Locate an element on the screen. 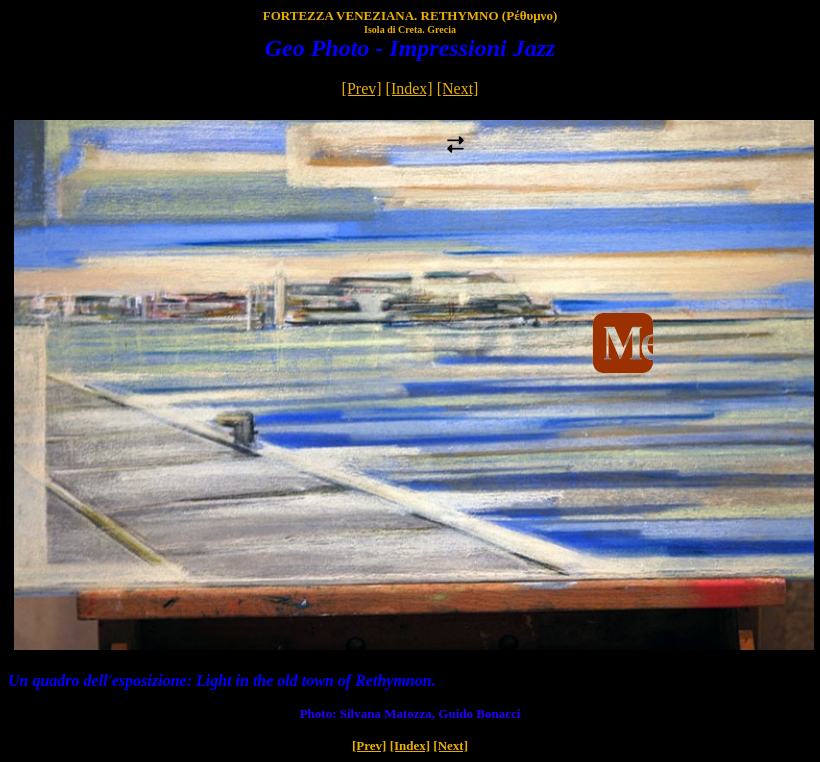 This screenshot has height=762, width=820. swap or exchange items is located at coordinates (455, 144).